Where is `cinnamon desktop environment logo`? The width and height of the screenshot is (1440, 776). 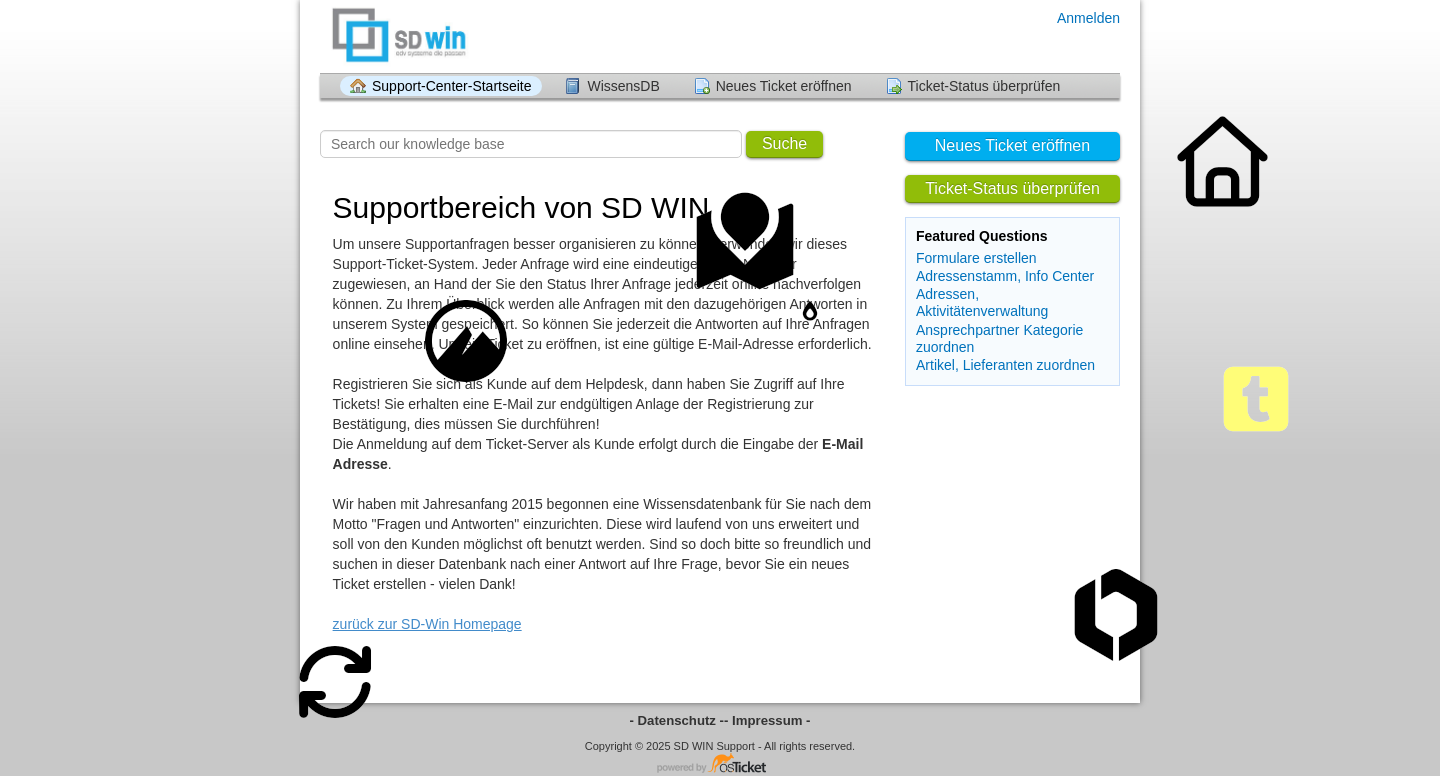 cinnamon desktop environment logo is located at coordinates (466, 341).